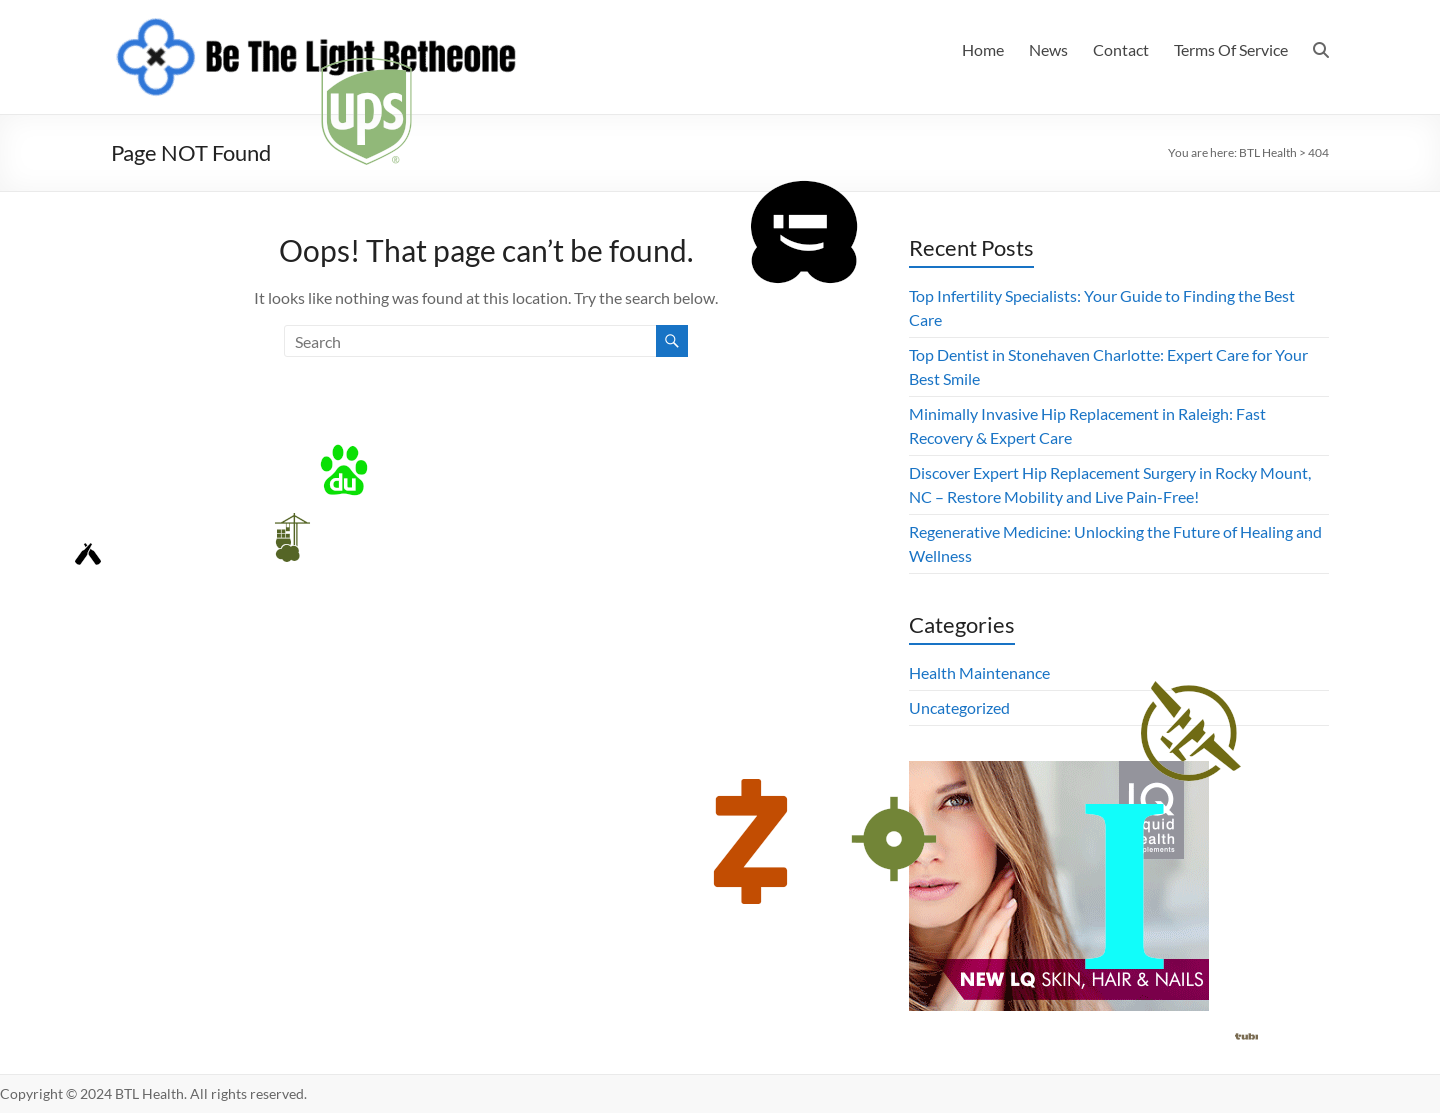 Image resolution: width=1440 pixels, height=1113 pixels. I want to click on open Baidu app, so click(344, 470).